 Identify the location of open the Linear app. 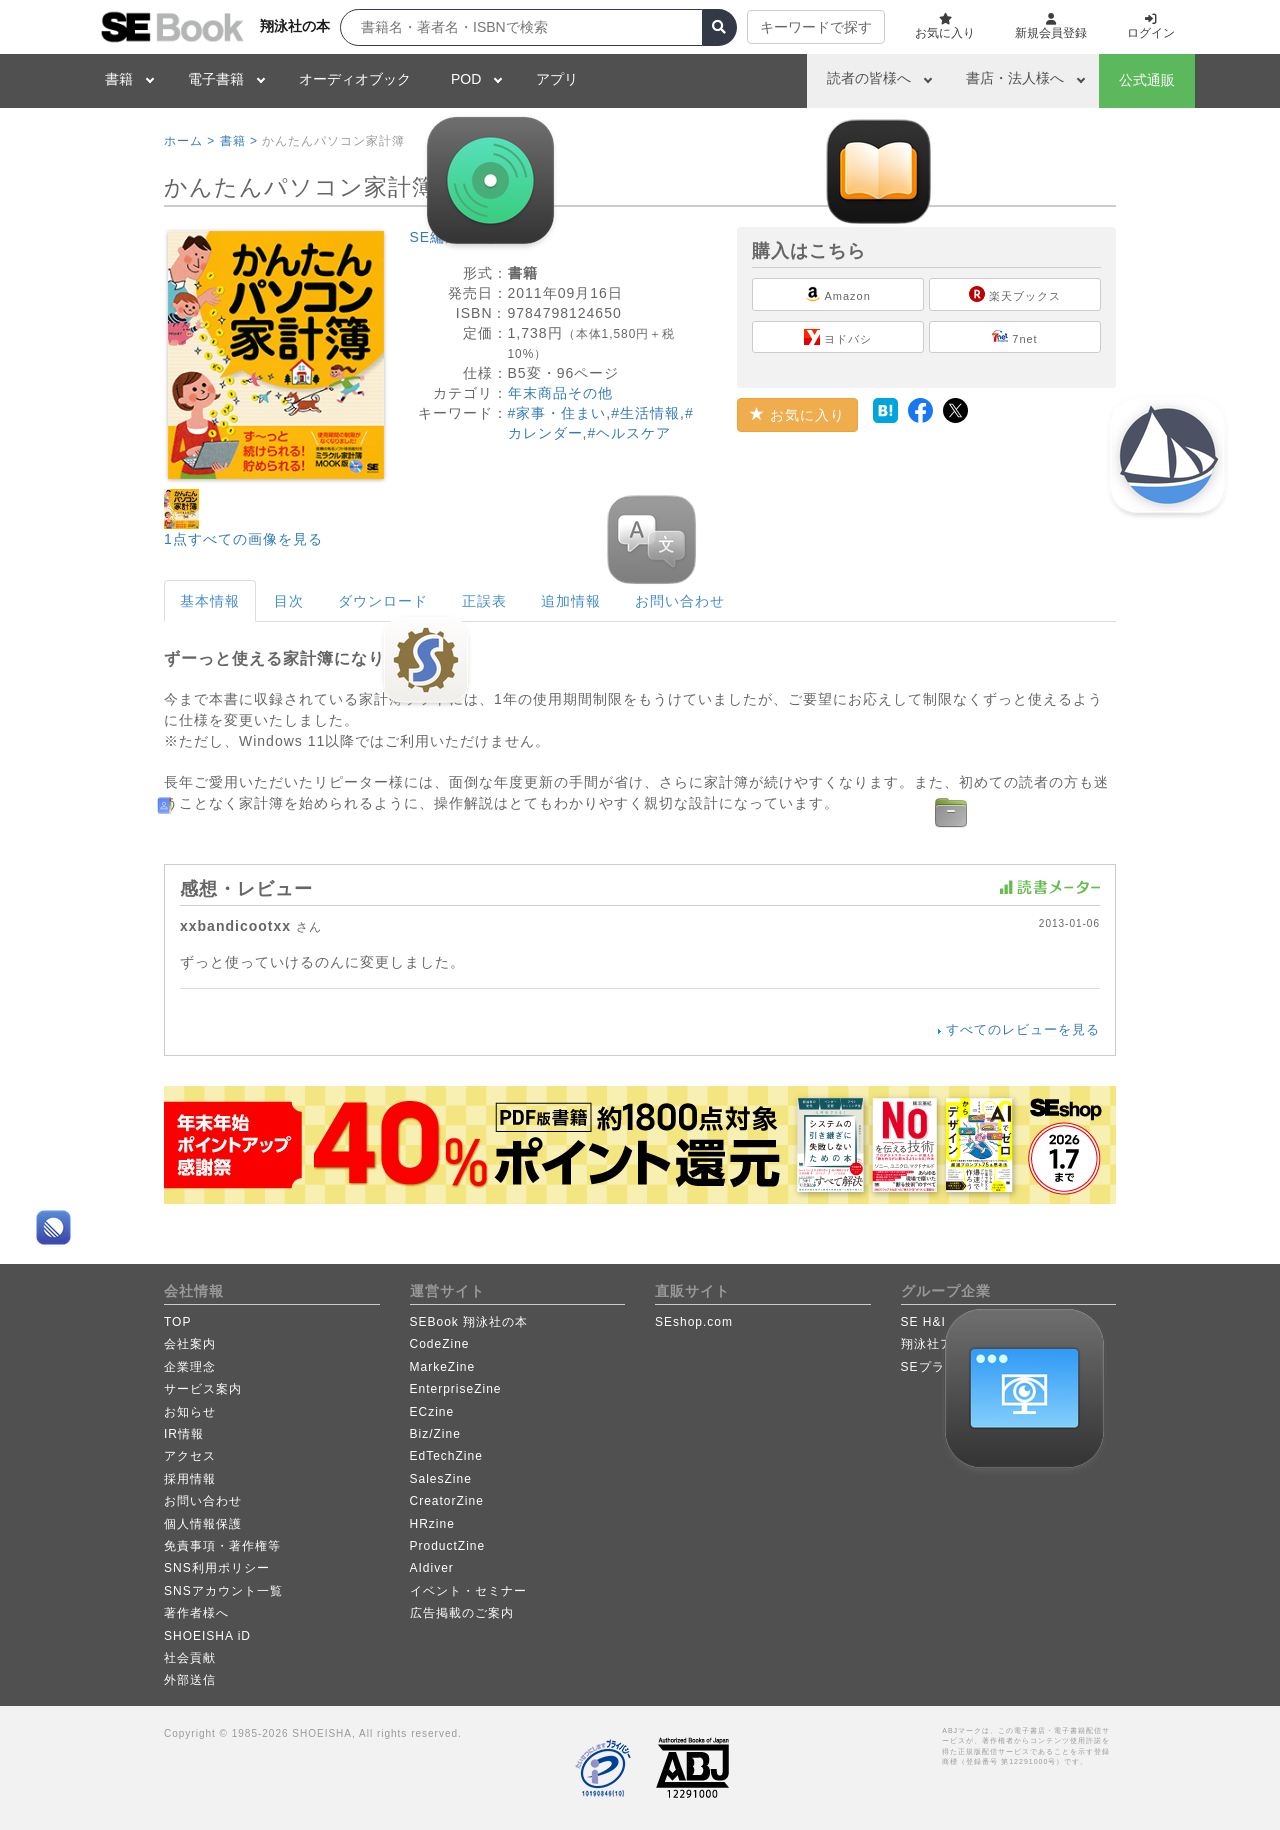
(53, 1227).